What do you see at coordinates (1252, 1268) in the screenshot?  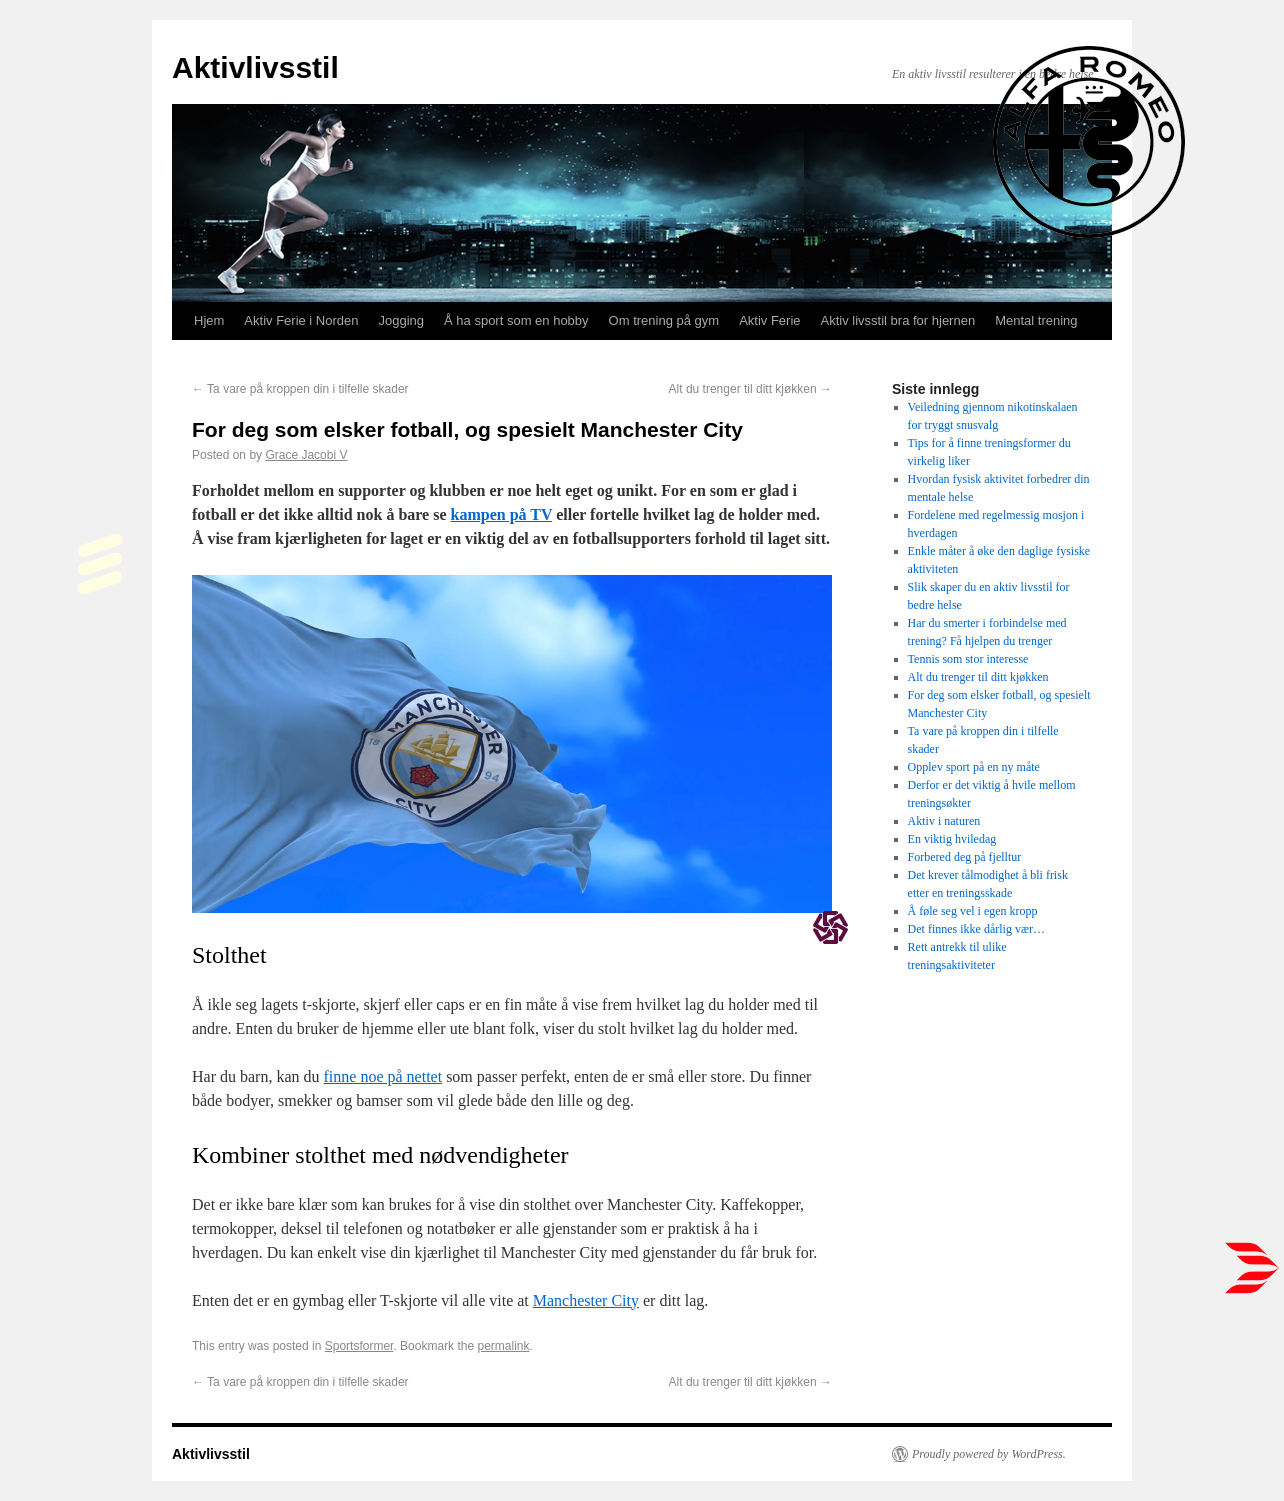 I see `bombardier company logo` at bounding box center [1252, 1268].